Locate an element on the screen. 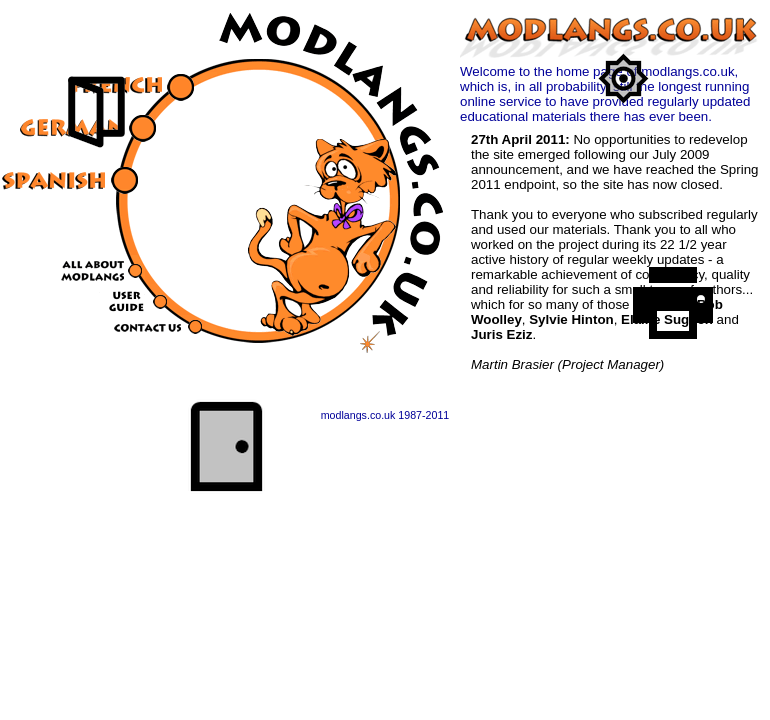 This screenshot has width=770, height=720. print current document or page is located at coordinates (673, 303).